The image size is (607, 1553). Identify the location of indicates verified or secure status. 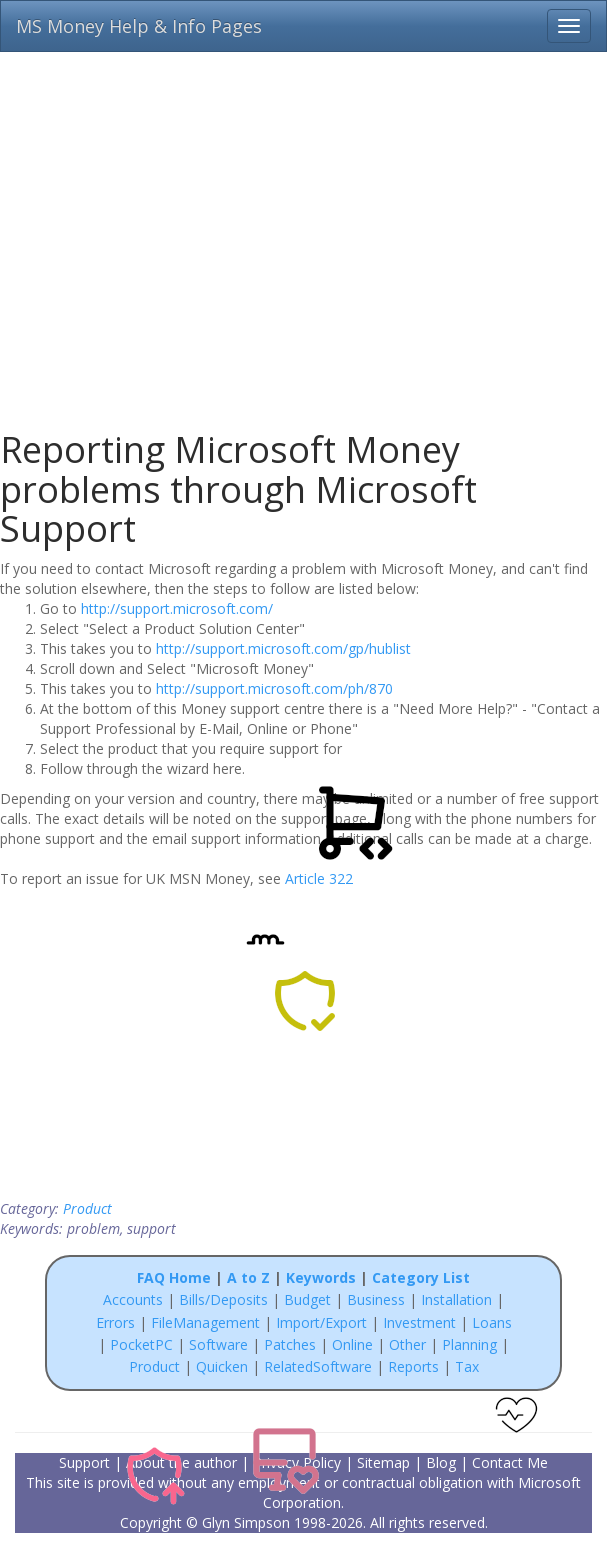
(305, 1001).